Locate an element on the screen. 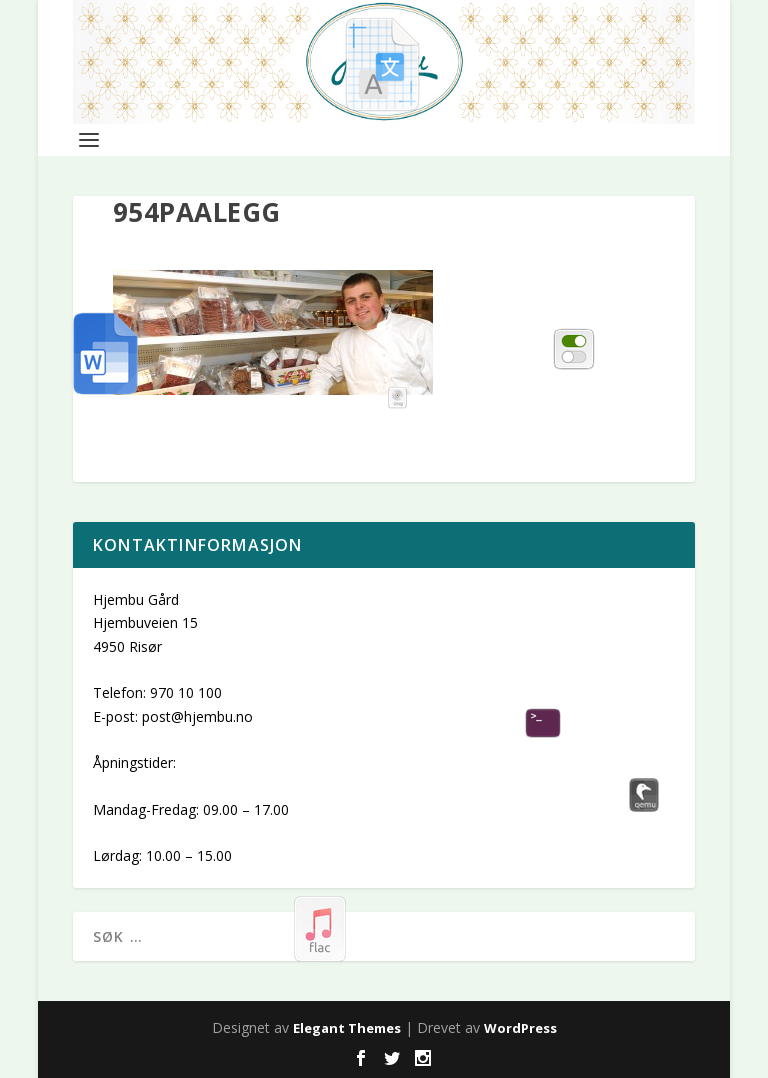 Image resolution: width=768 pixels, height=1078 pixels. a raw disk image file is located at coordinates (397, 397).